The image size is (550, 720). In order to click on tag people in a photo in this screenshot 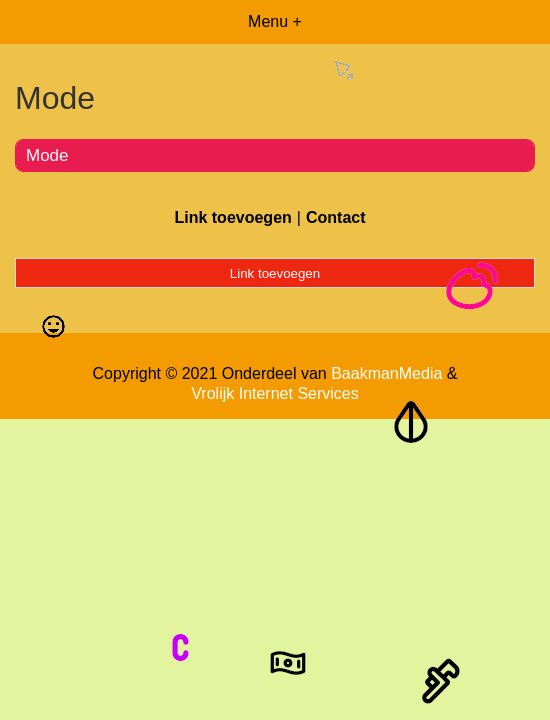, I will do `click(53, 326)`.